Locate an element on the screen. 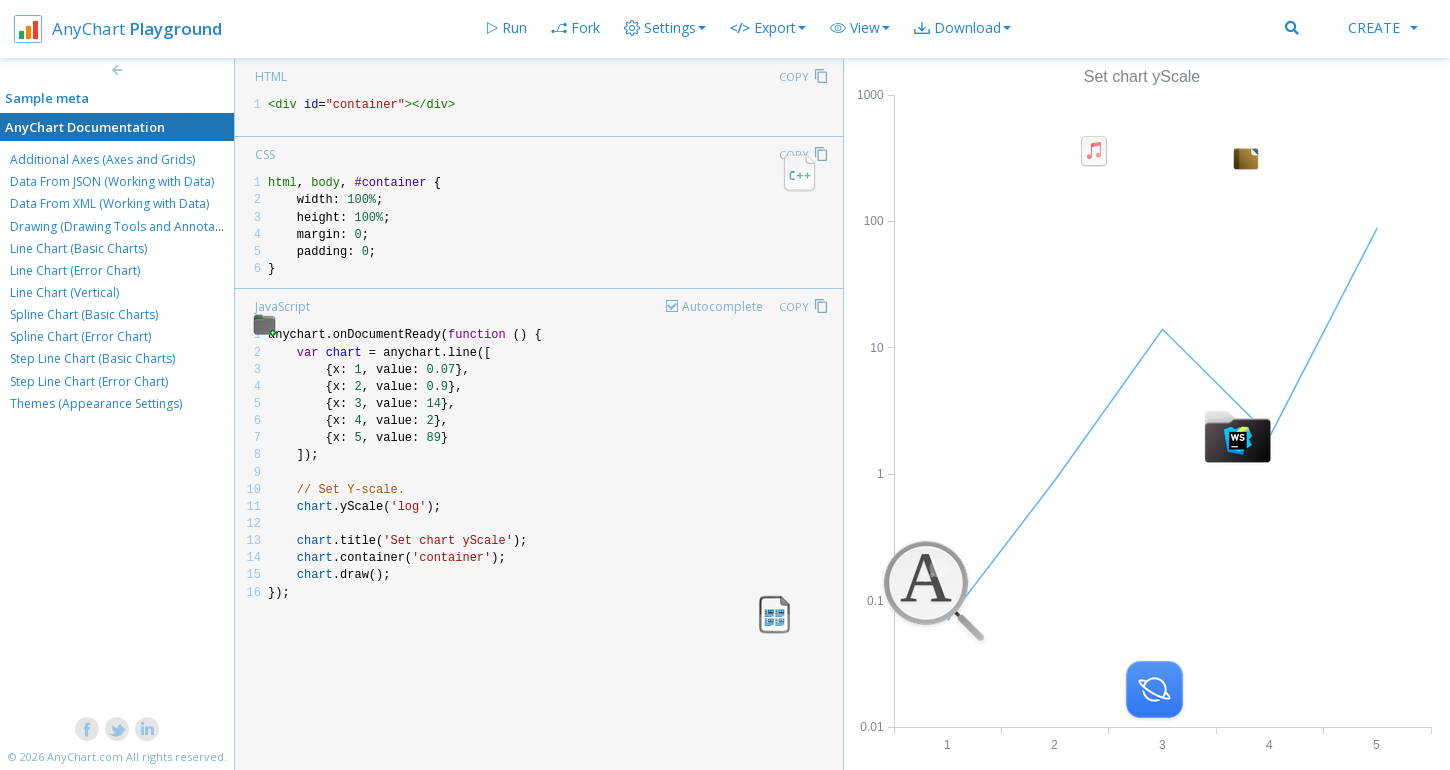 The width and height of the screenshot is (1450, 770). an audio or music file is located at coordinates (1094, 151).